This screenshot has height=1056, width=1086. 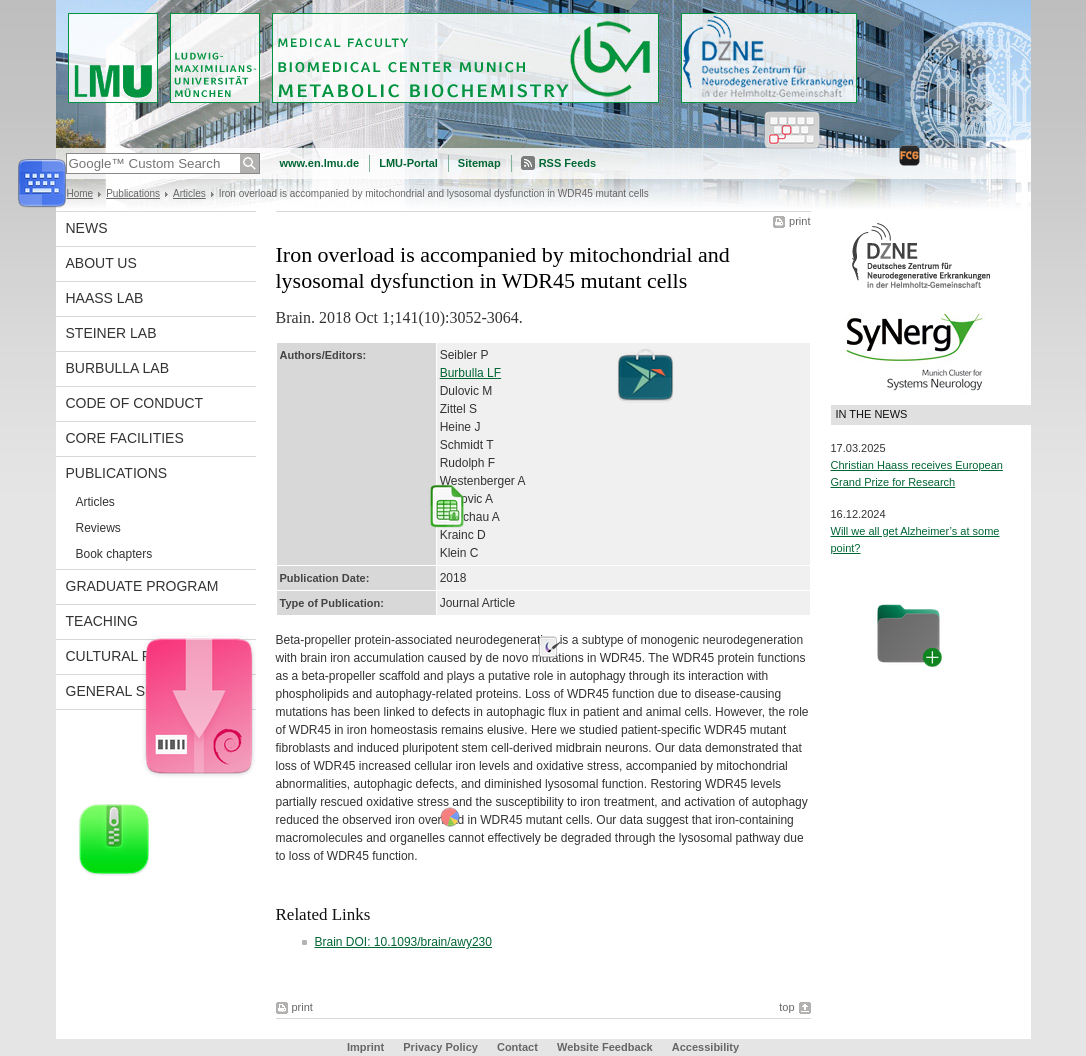 I want to click on create a new folder, so click(x=908, y=633).